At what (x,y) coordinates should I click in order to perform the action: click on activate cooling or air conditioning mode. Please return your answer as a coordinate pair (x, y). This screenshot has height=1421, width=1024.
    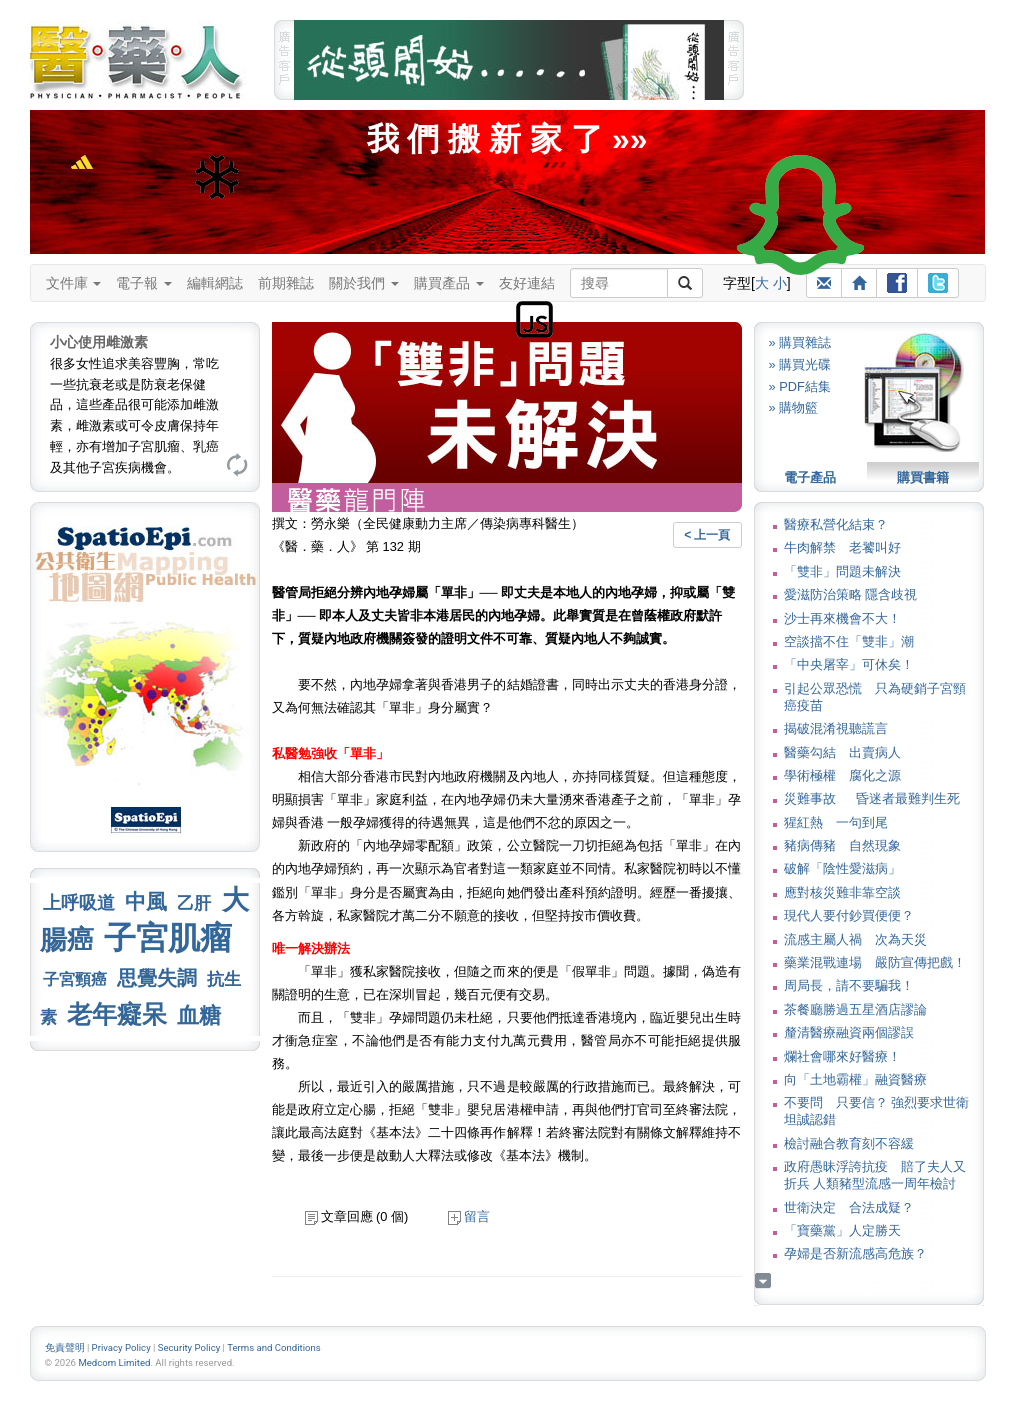
    Looking at the image, I should click on (217, 177).